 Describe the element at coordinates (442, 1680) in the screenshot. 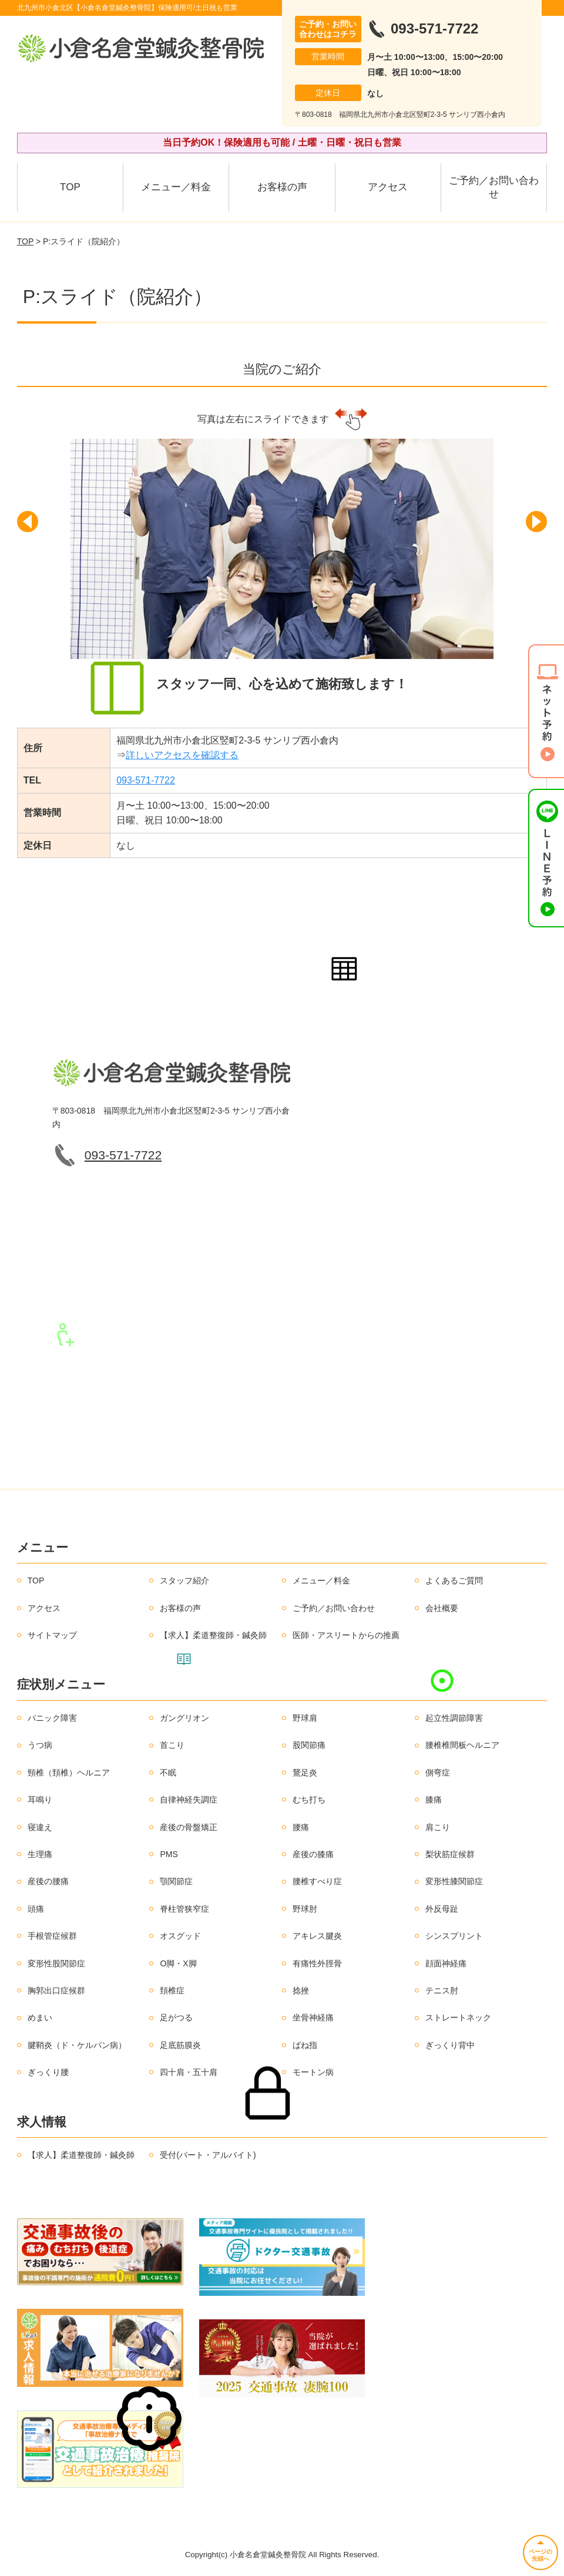

I see `start recording audio or video` at that location.